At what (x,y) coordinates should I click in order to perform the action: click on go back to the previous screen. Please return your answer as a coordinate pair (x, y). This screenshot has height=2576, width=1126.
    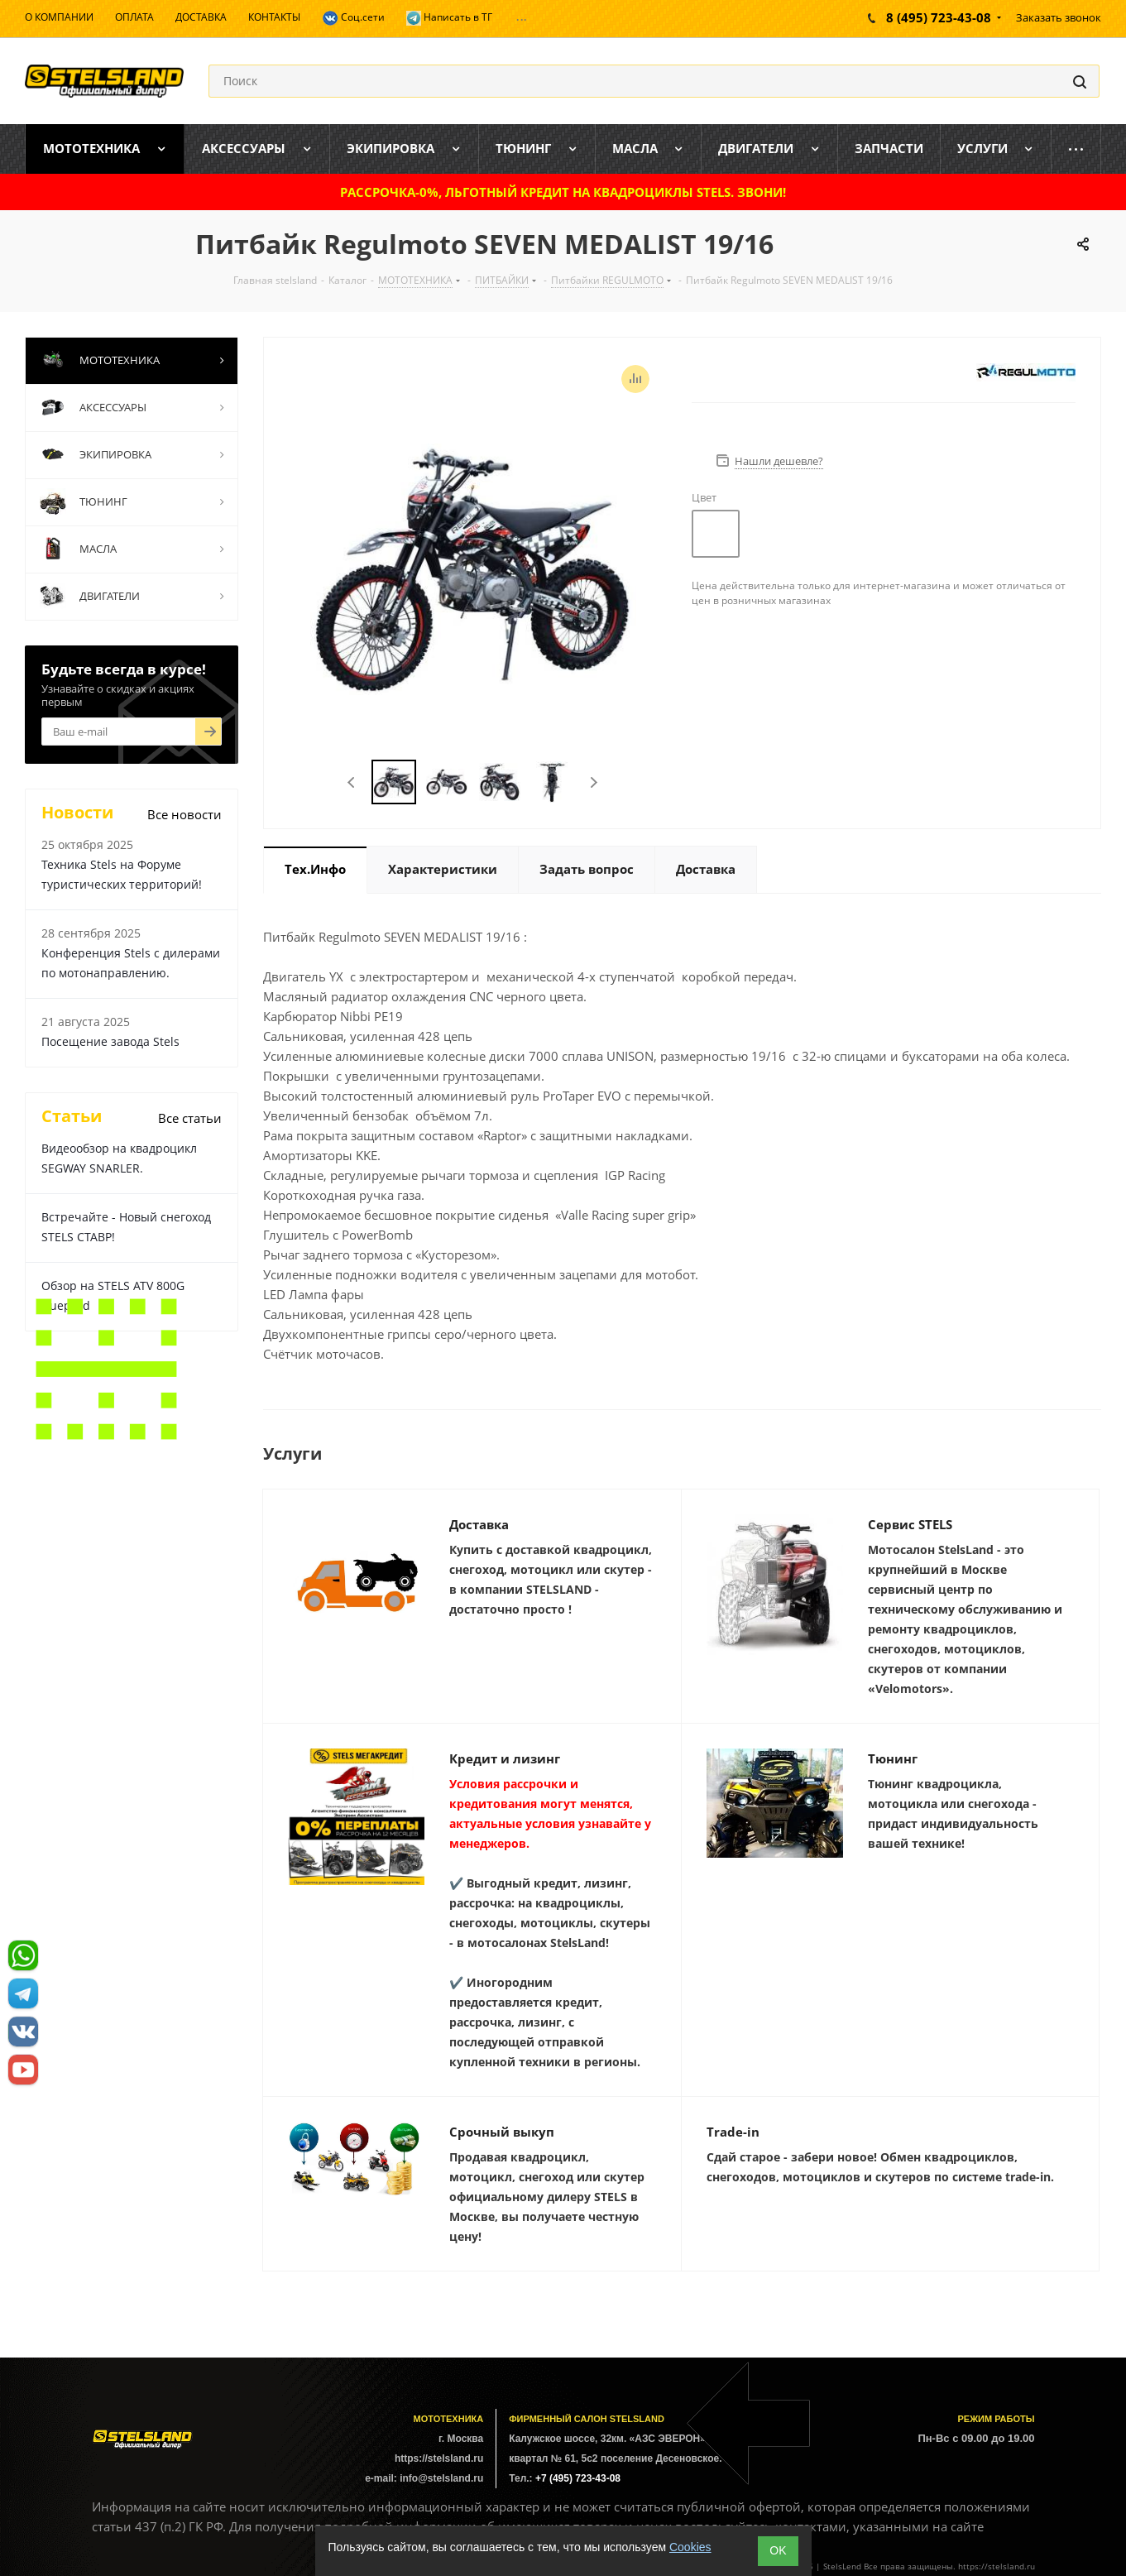
    Looking at the image, I should click on (748, 2423).